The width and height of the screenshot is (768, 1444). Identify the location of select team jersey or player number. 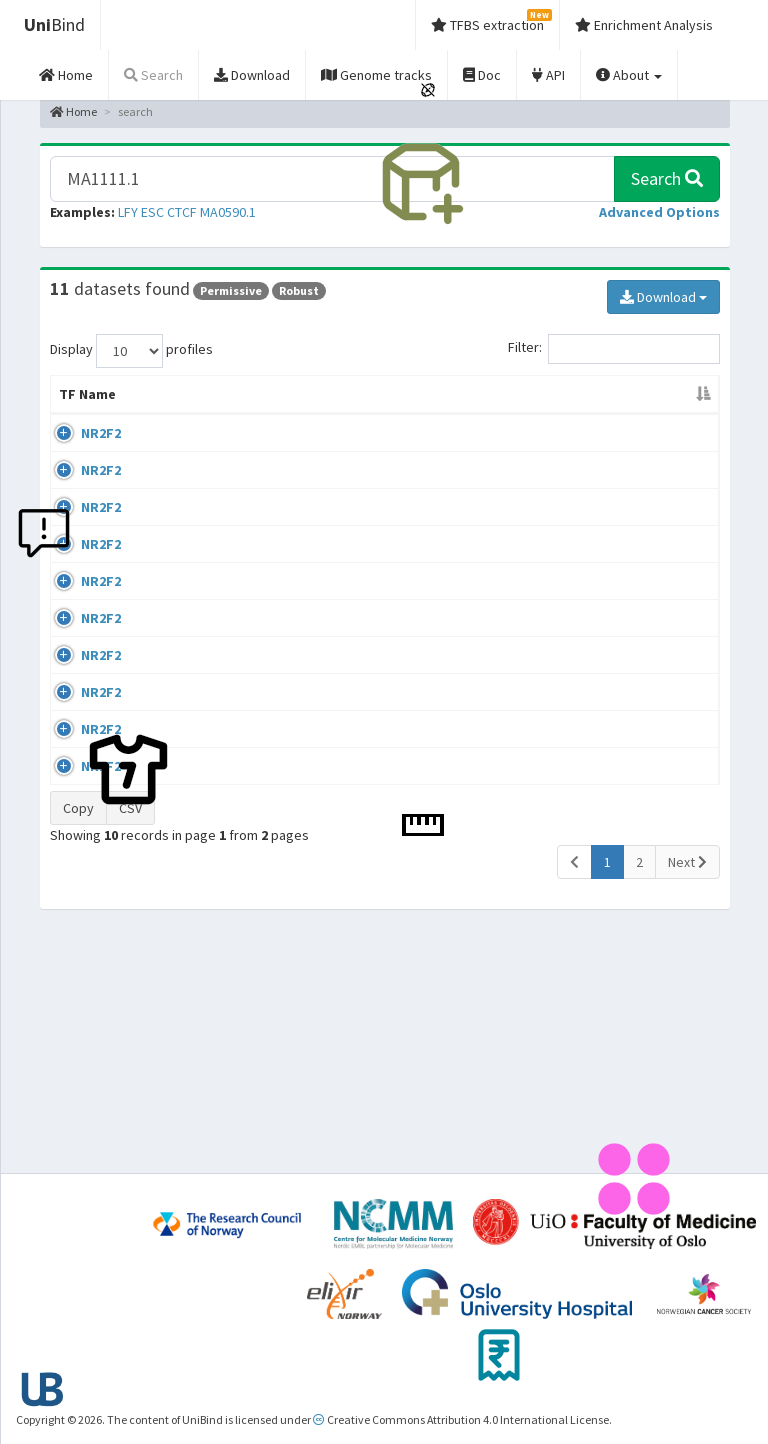
(128, 769).